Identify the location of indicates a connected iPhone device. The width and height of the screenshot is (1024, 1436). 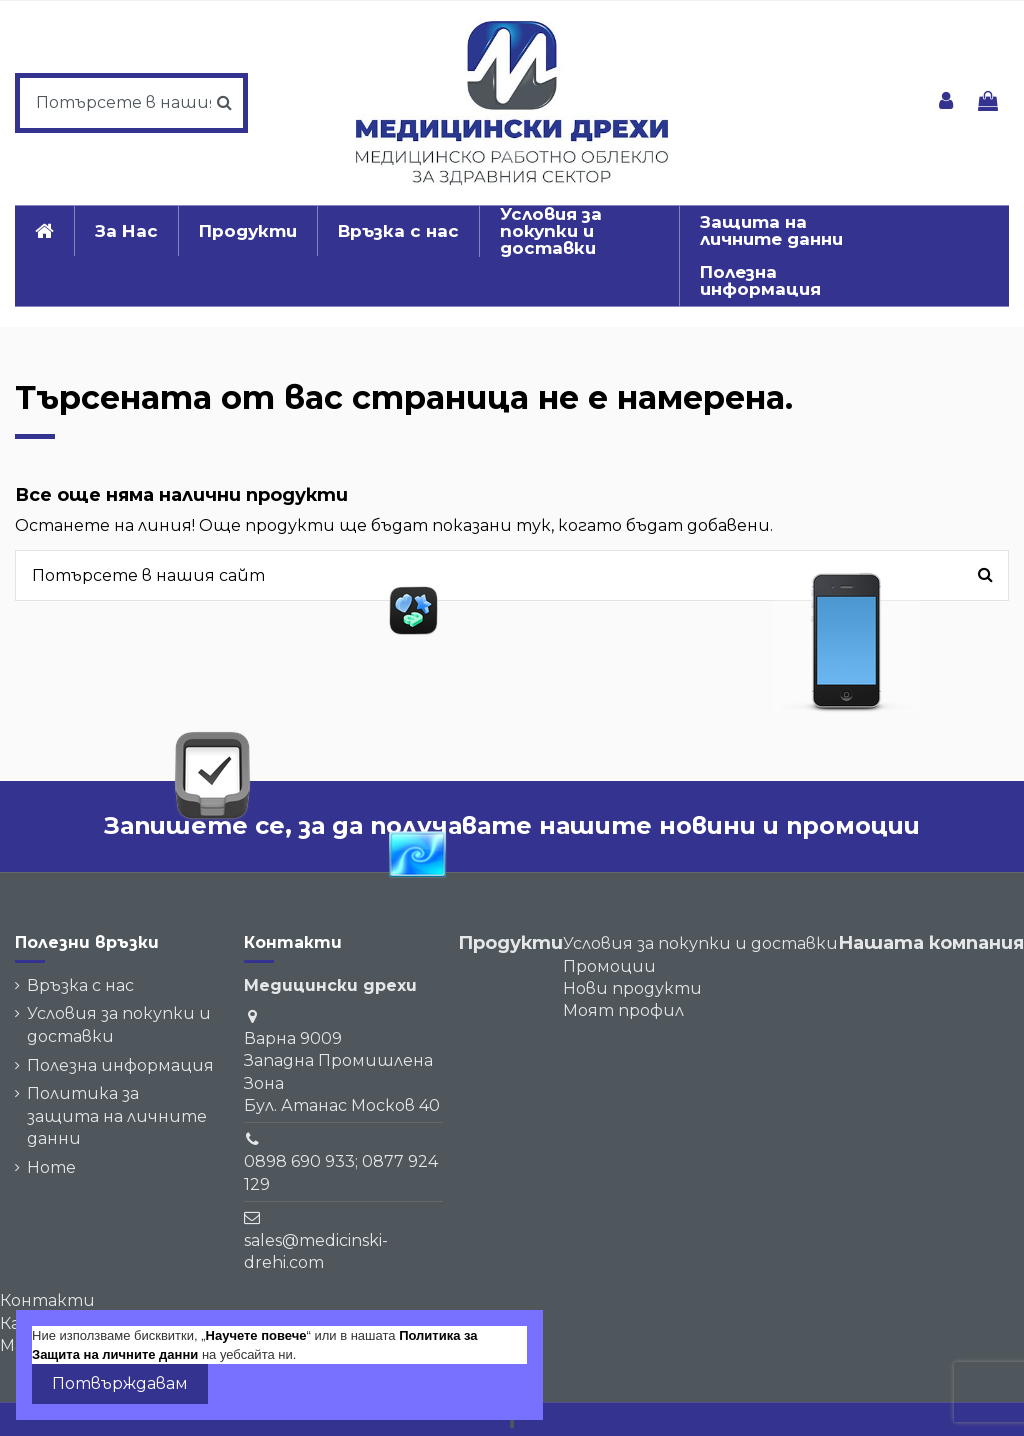
(846, 639).